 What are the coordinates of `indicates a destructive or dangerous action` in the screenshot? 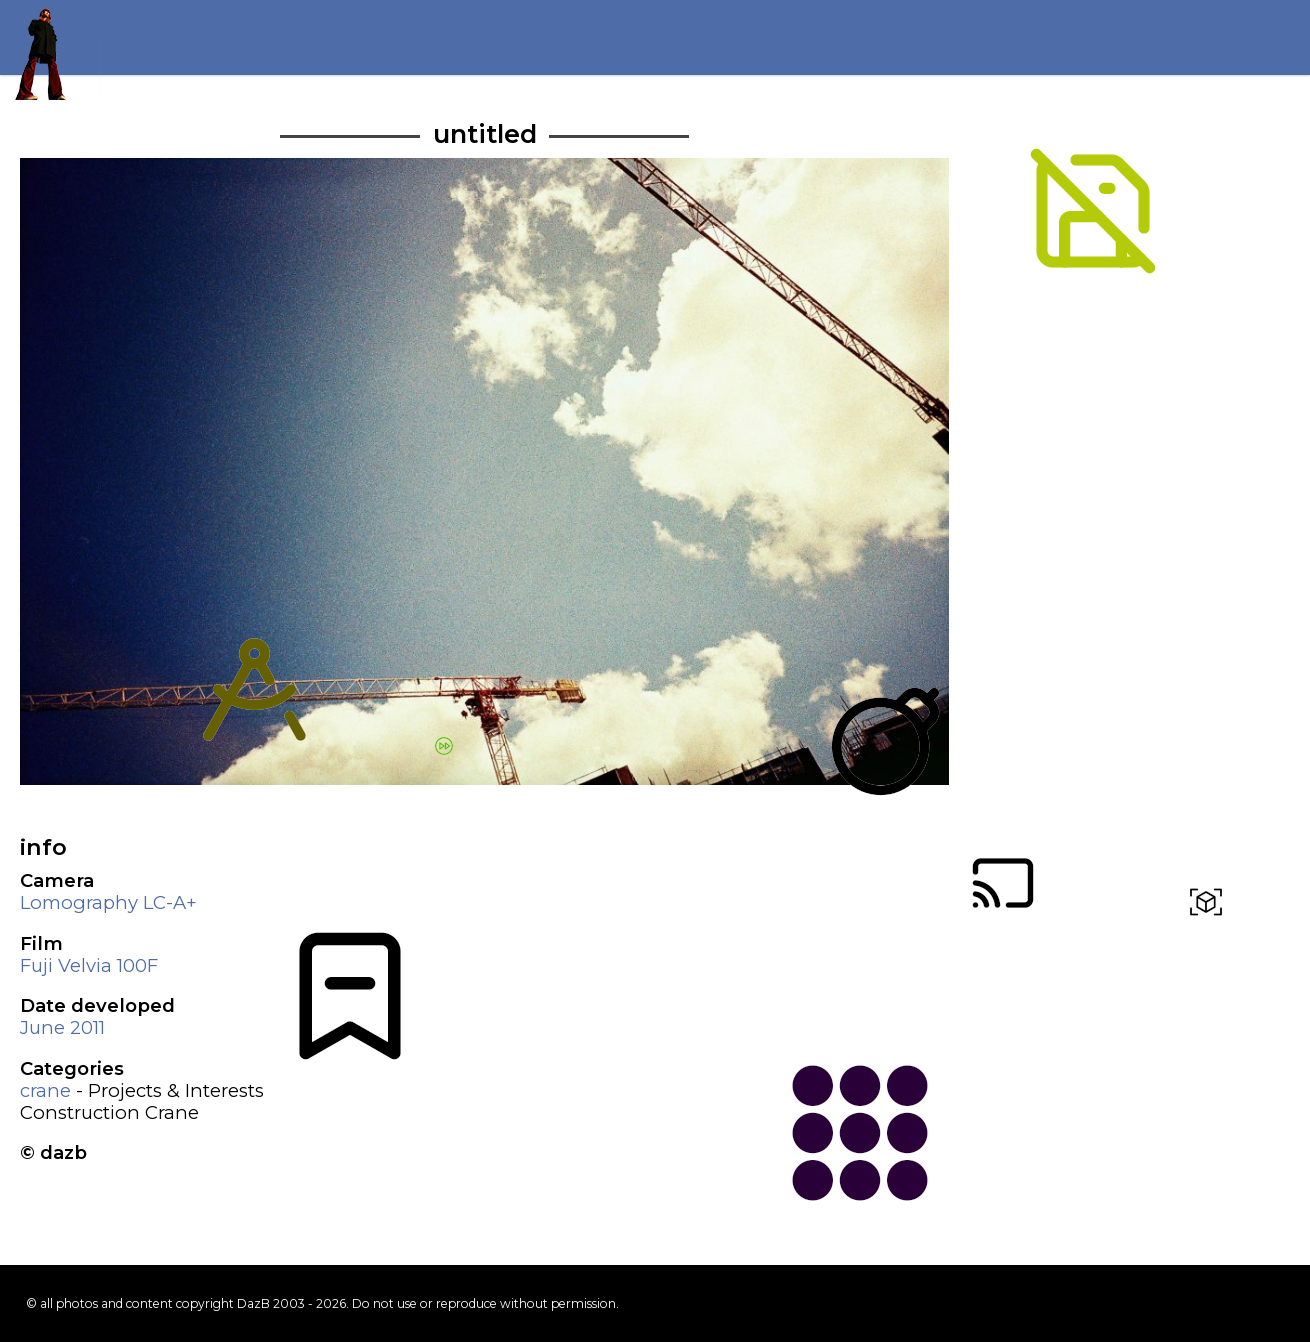 It's located at (885, 741).